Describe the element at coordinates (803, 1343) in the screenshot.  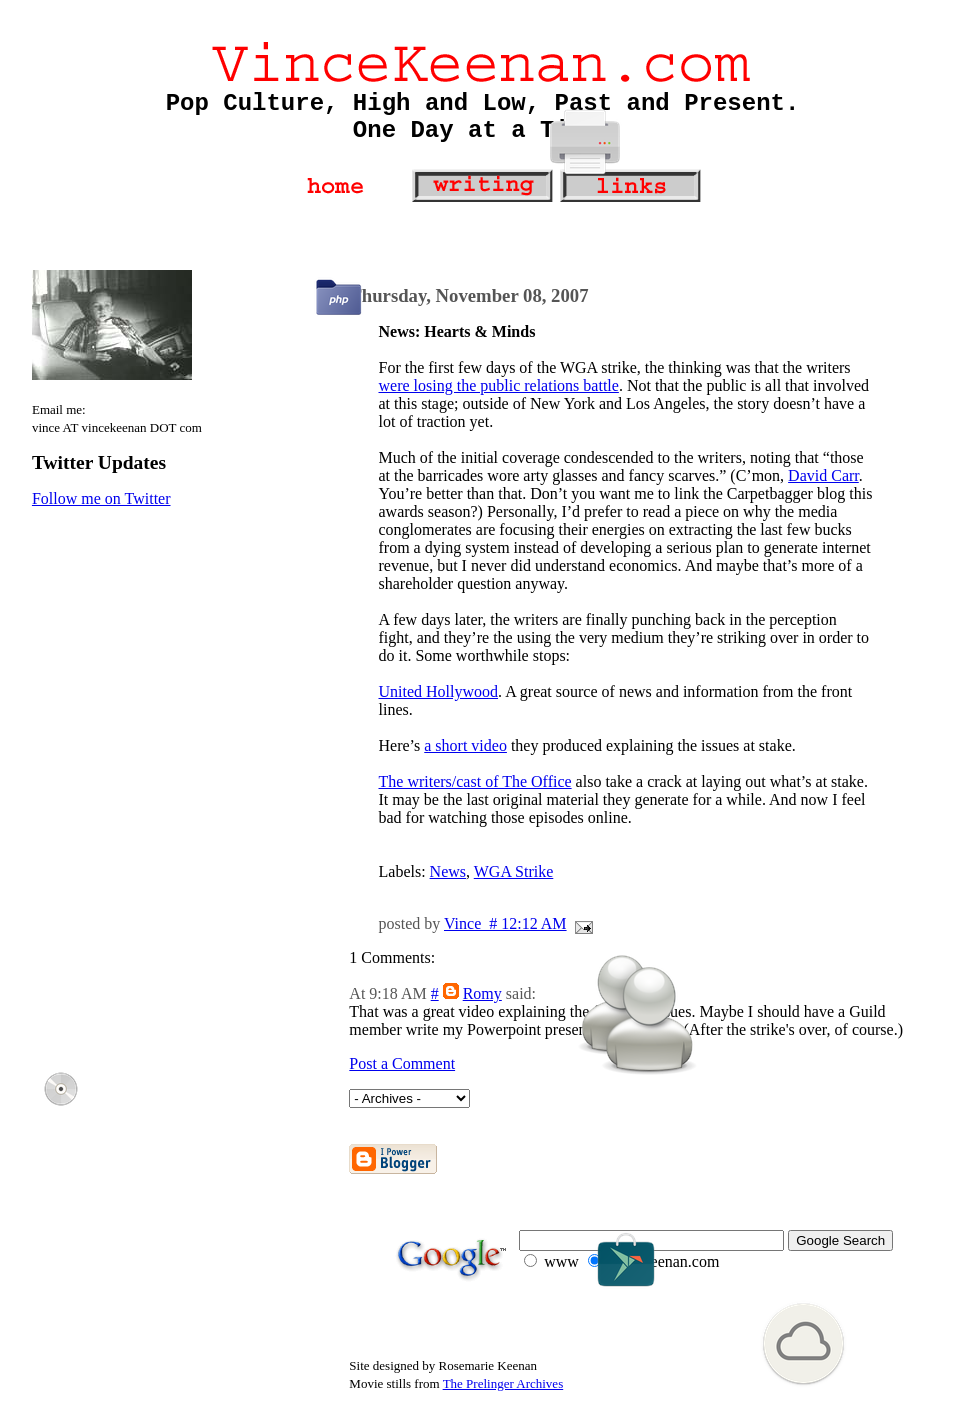
I see `dropbox smart sync enabled for cloud-only storage` at that location.